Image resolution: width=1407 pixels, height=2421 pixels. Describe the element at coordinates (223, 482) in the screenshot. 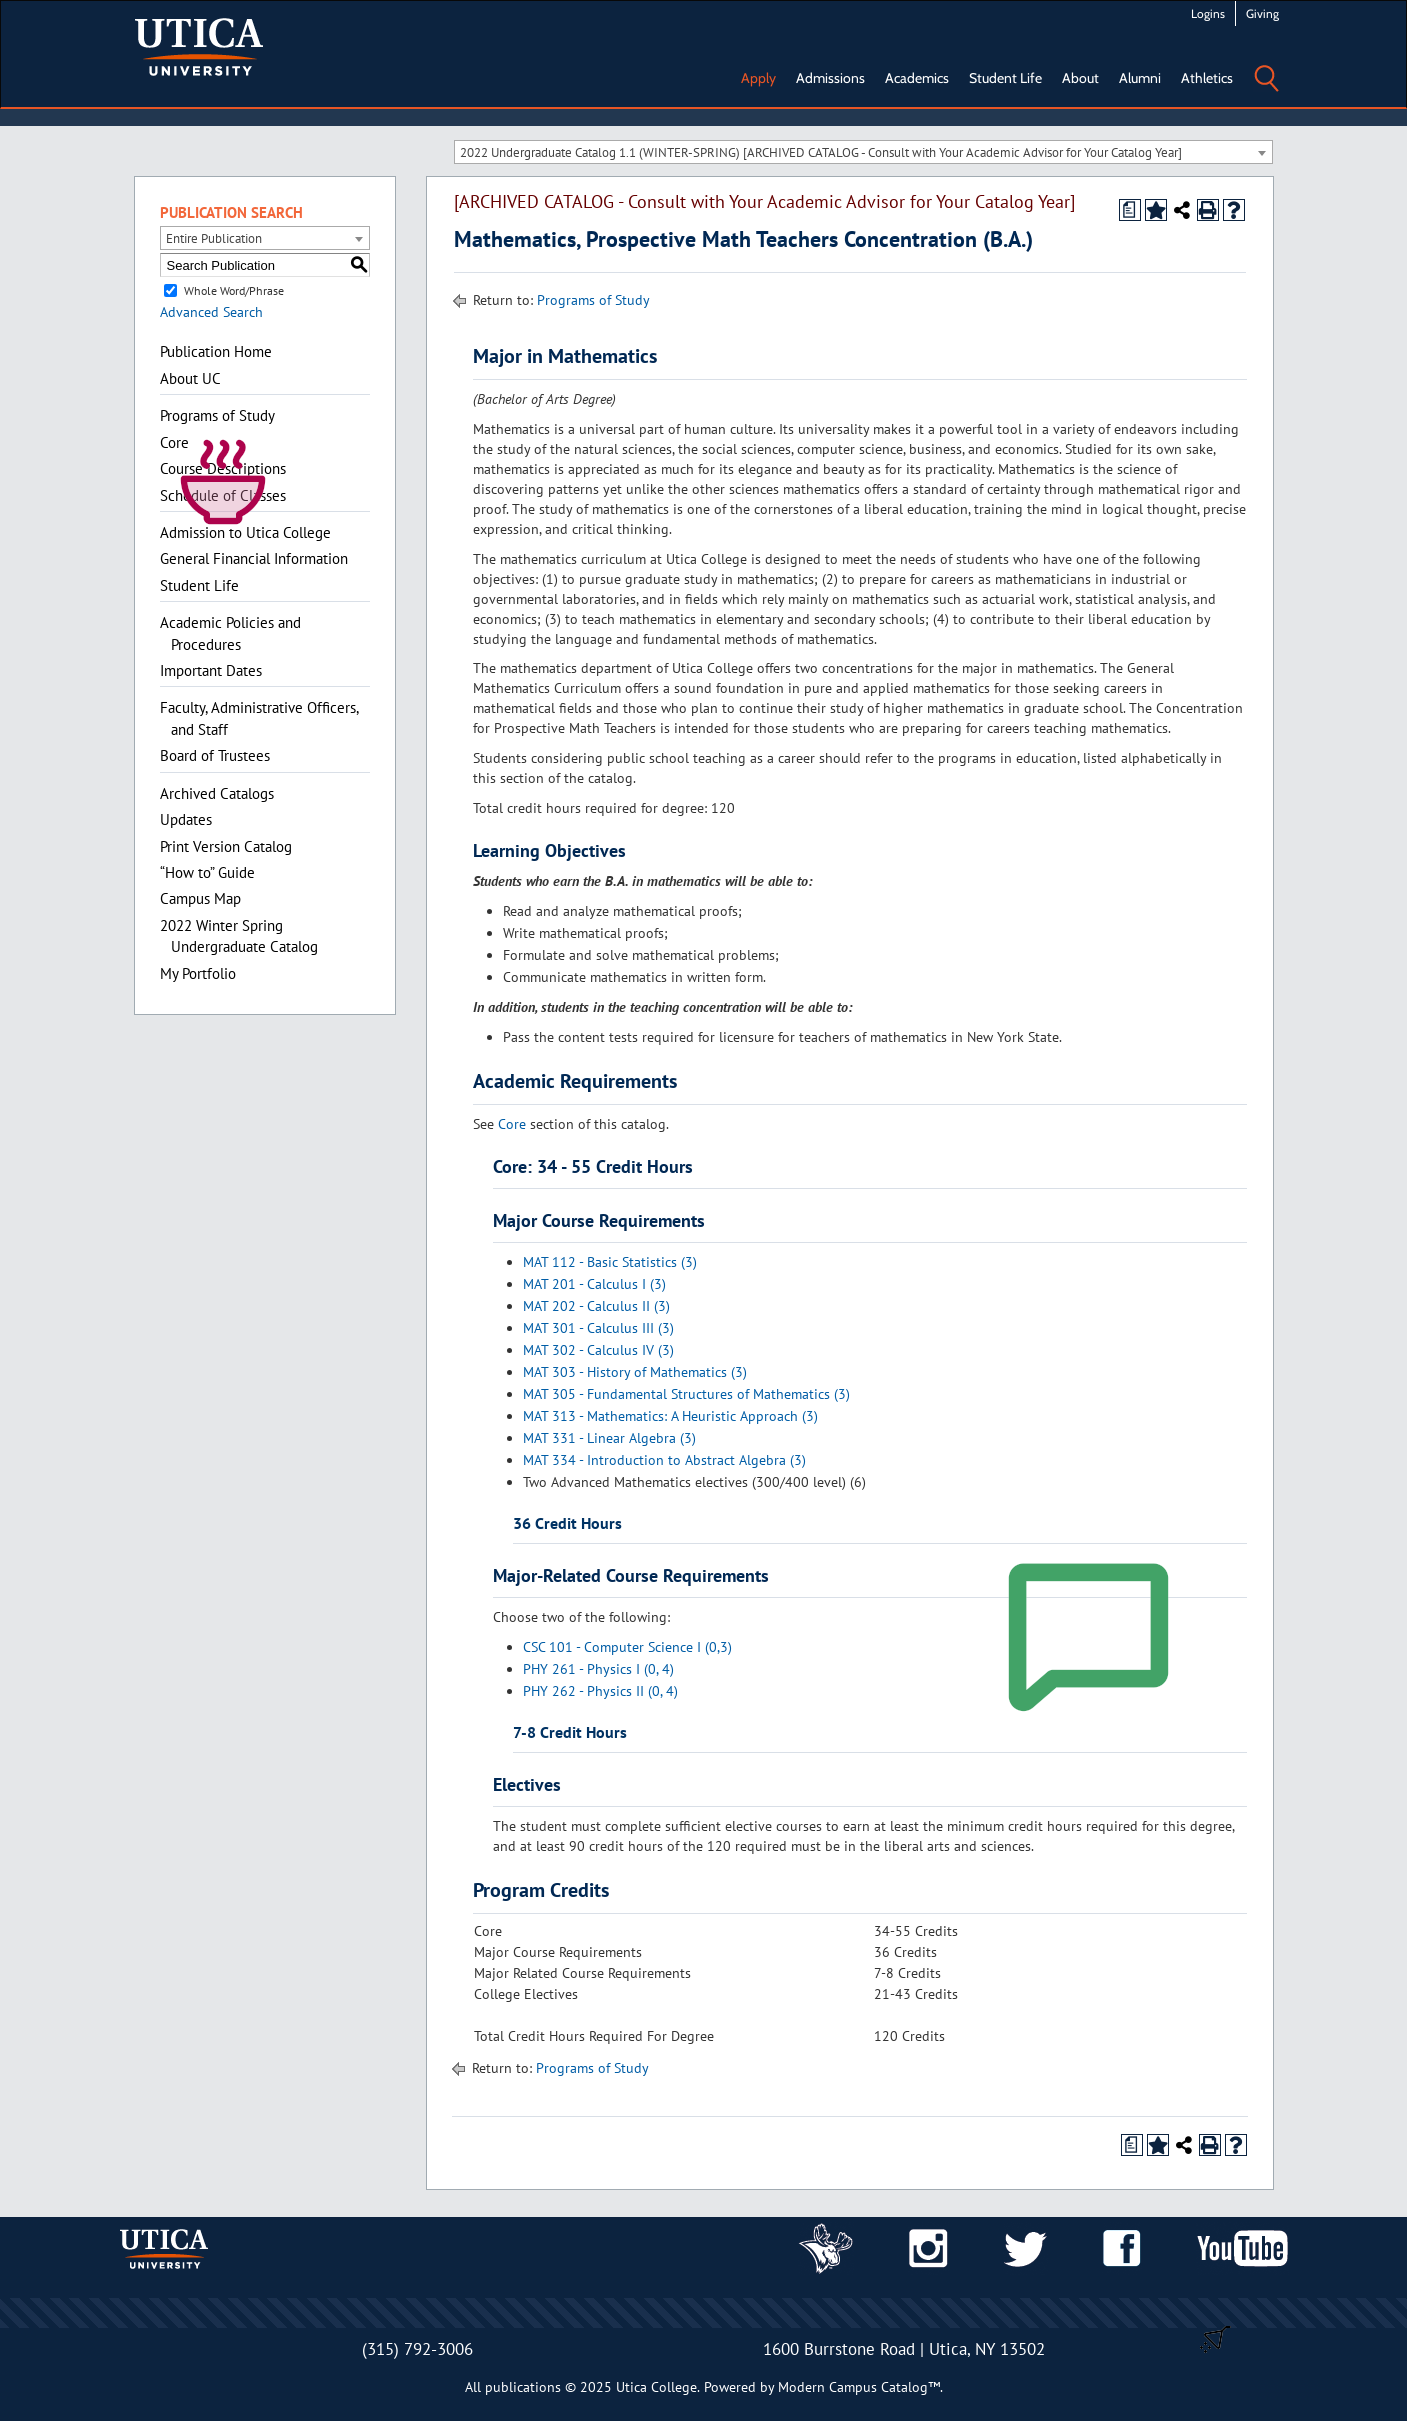

I see `indicates hot food or meal options` at that location.